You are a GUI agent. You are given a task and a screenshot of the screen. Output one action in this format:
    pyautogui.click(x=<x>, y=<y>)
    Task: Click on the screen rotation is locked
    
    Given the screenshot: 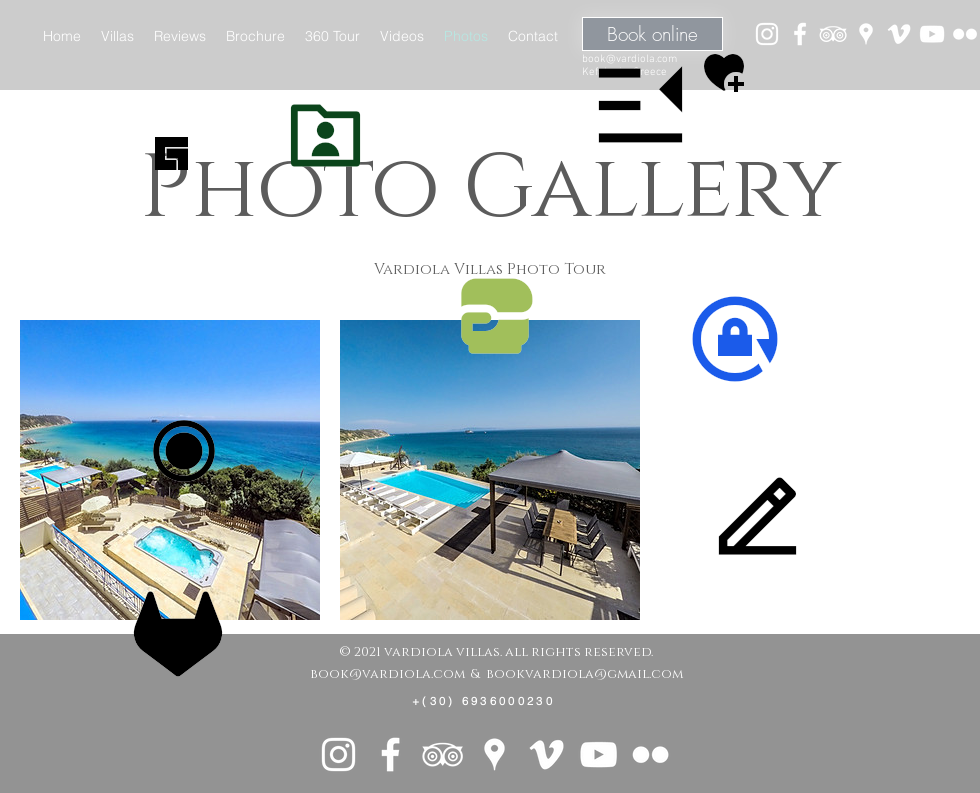 What is the action you would take?
    pyautogui.click(x=735, y=339)
    